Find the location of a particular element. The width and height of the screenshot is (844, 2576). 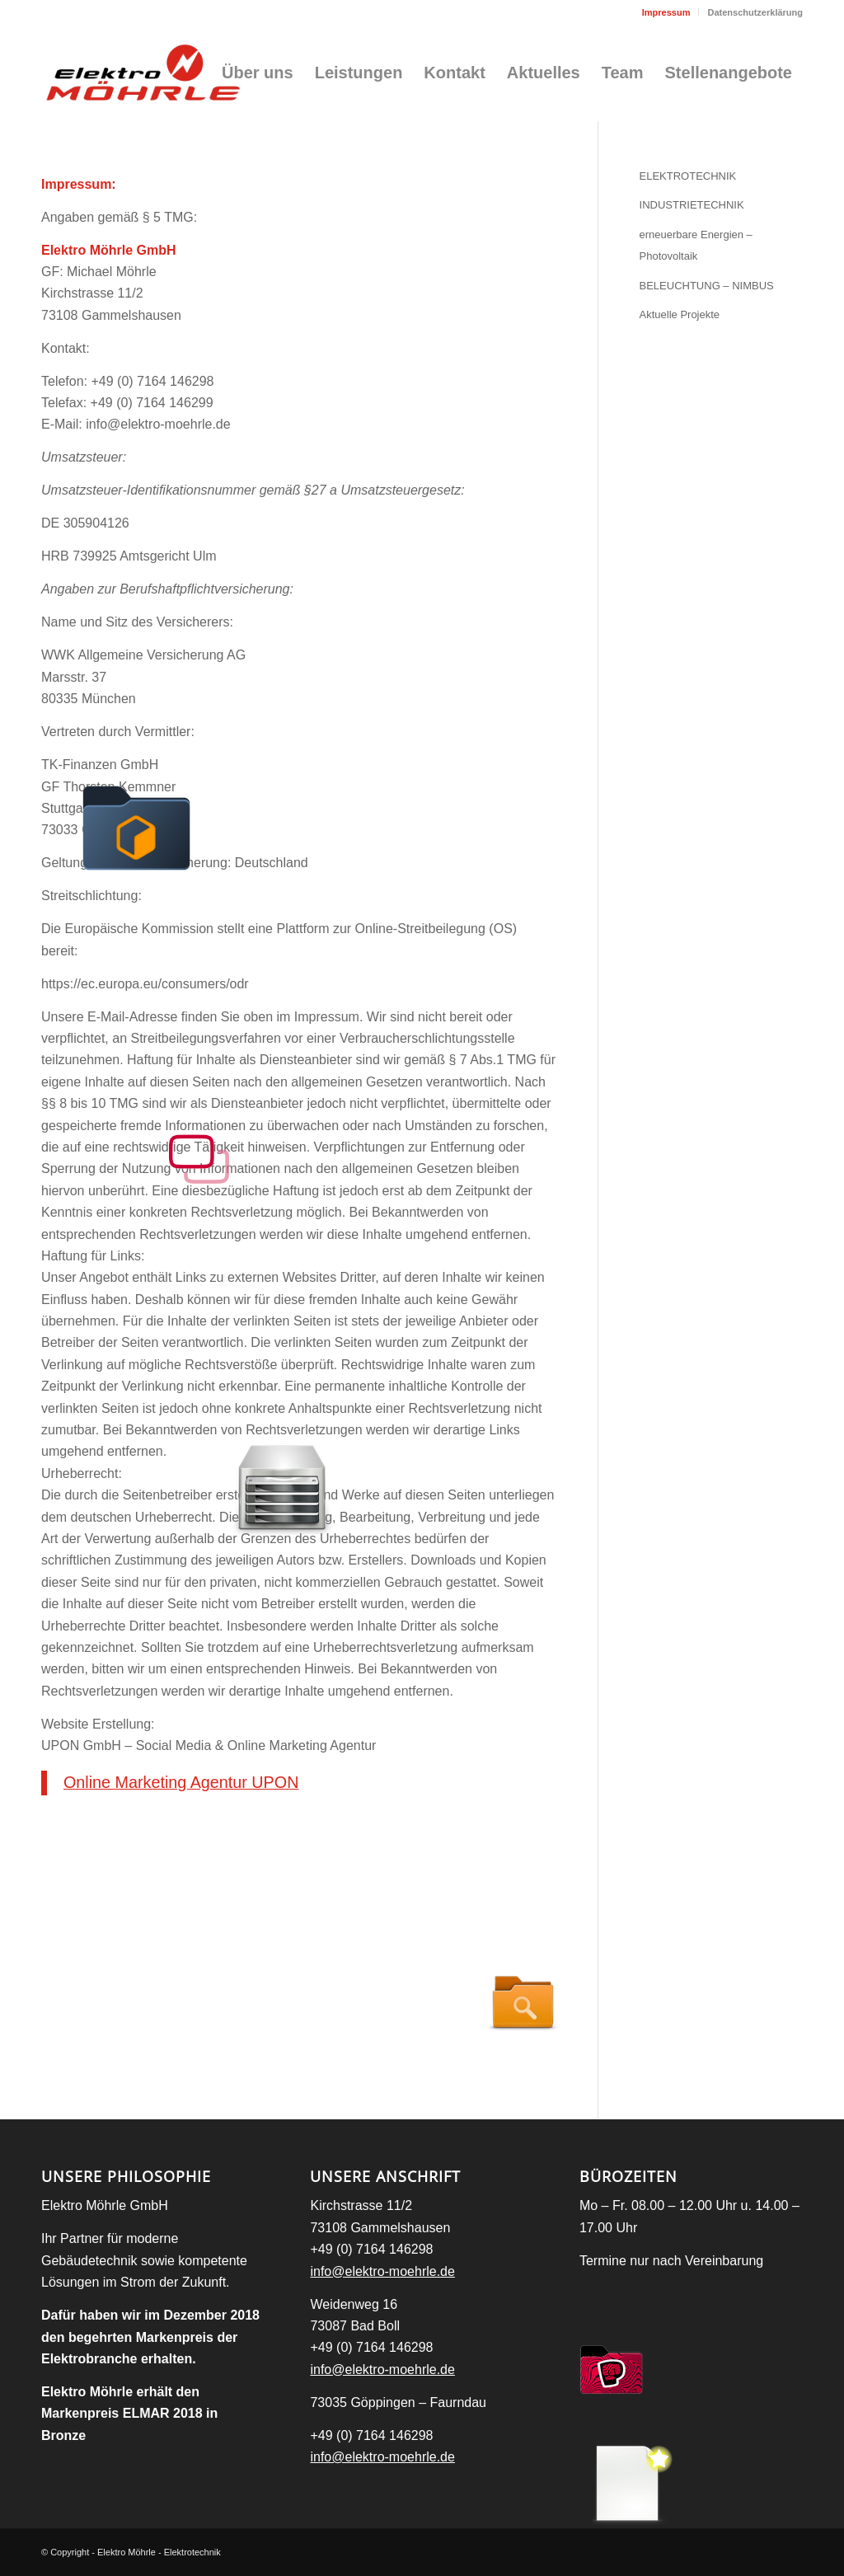

create a new document is located at coordinates (632, 2483).